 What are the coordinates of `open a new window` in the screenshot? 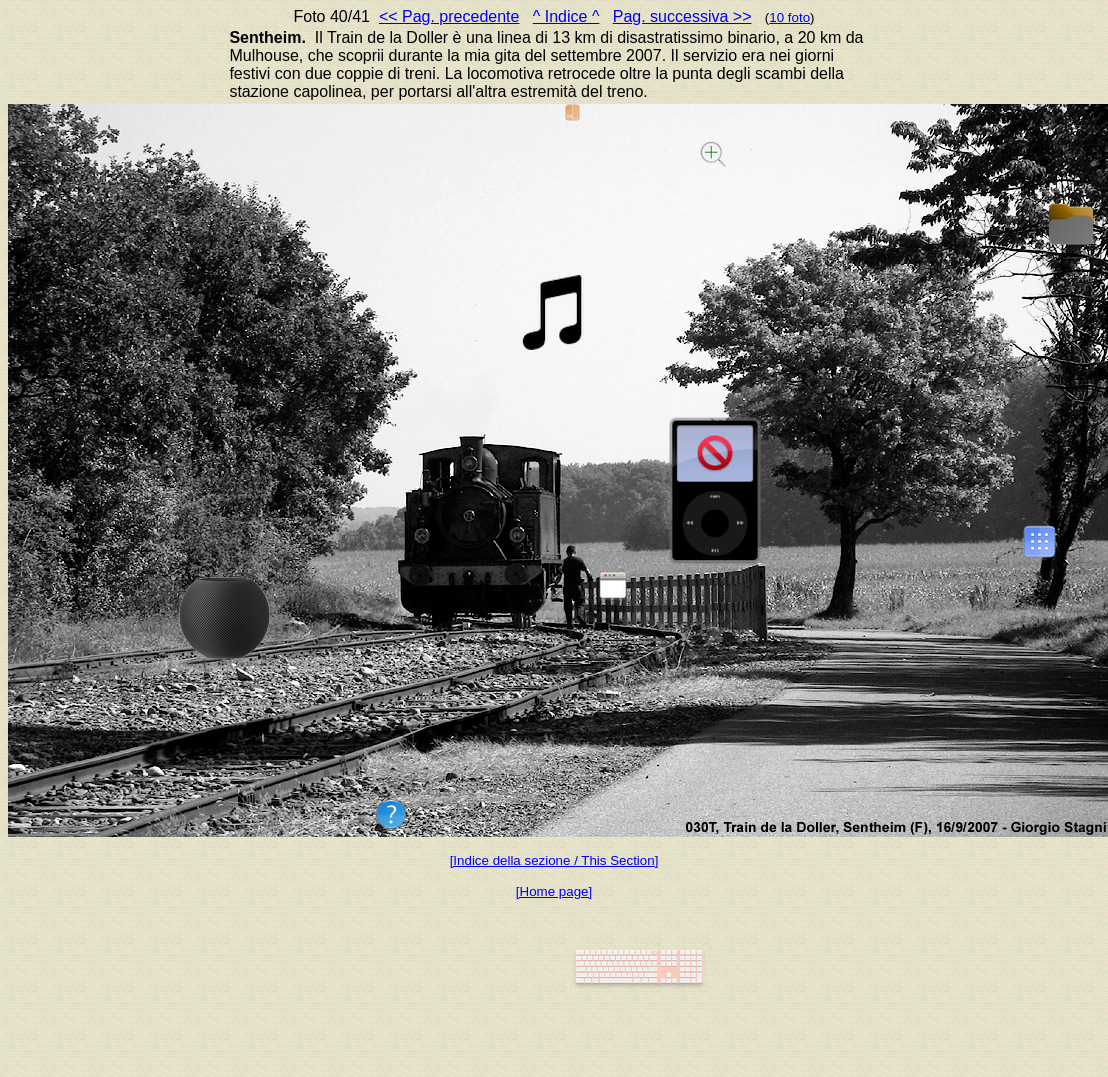 It's located at (613, 585).